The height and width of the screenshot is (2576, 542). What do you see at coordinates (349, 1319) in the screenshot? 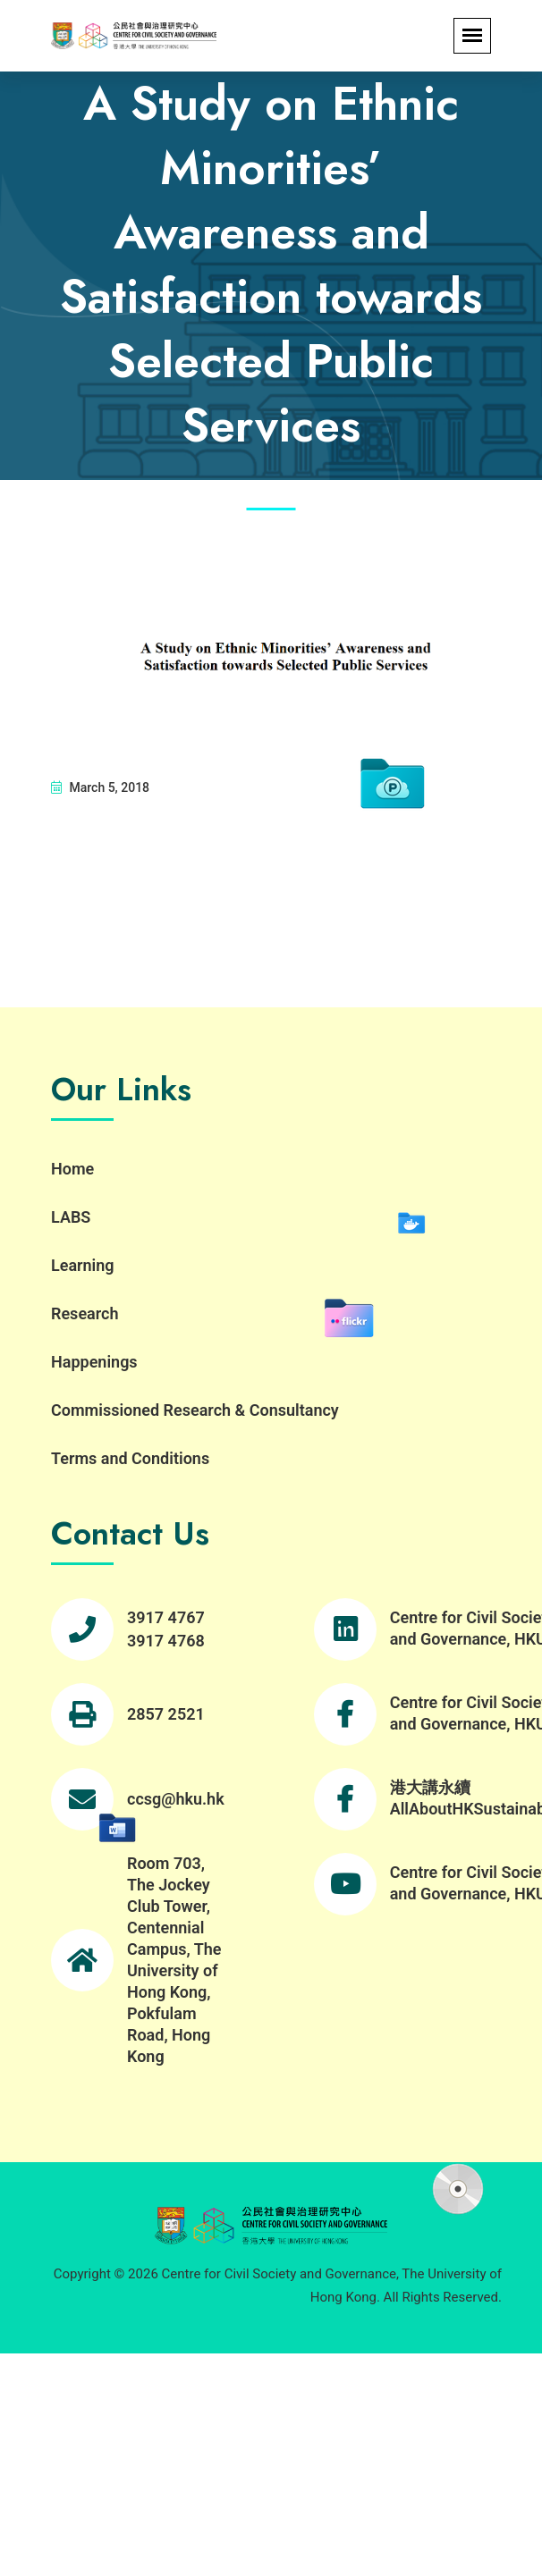
I see `open folder containing flickr downloads or exports` at bounding box center [349, 1319].